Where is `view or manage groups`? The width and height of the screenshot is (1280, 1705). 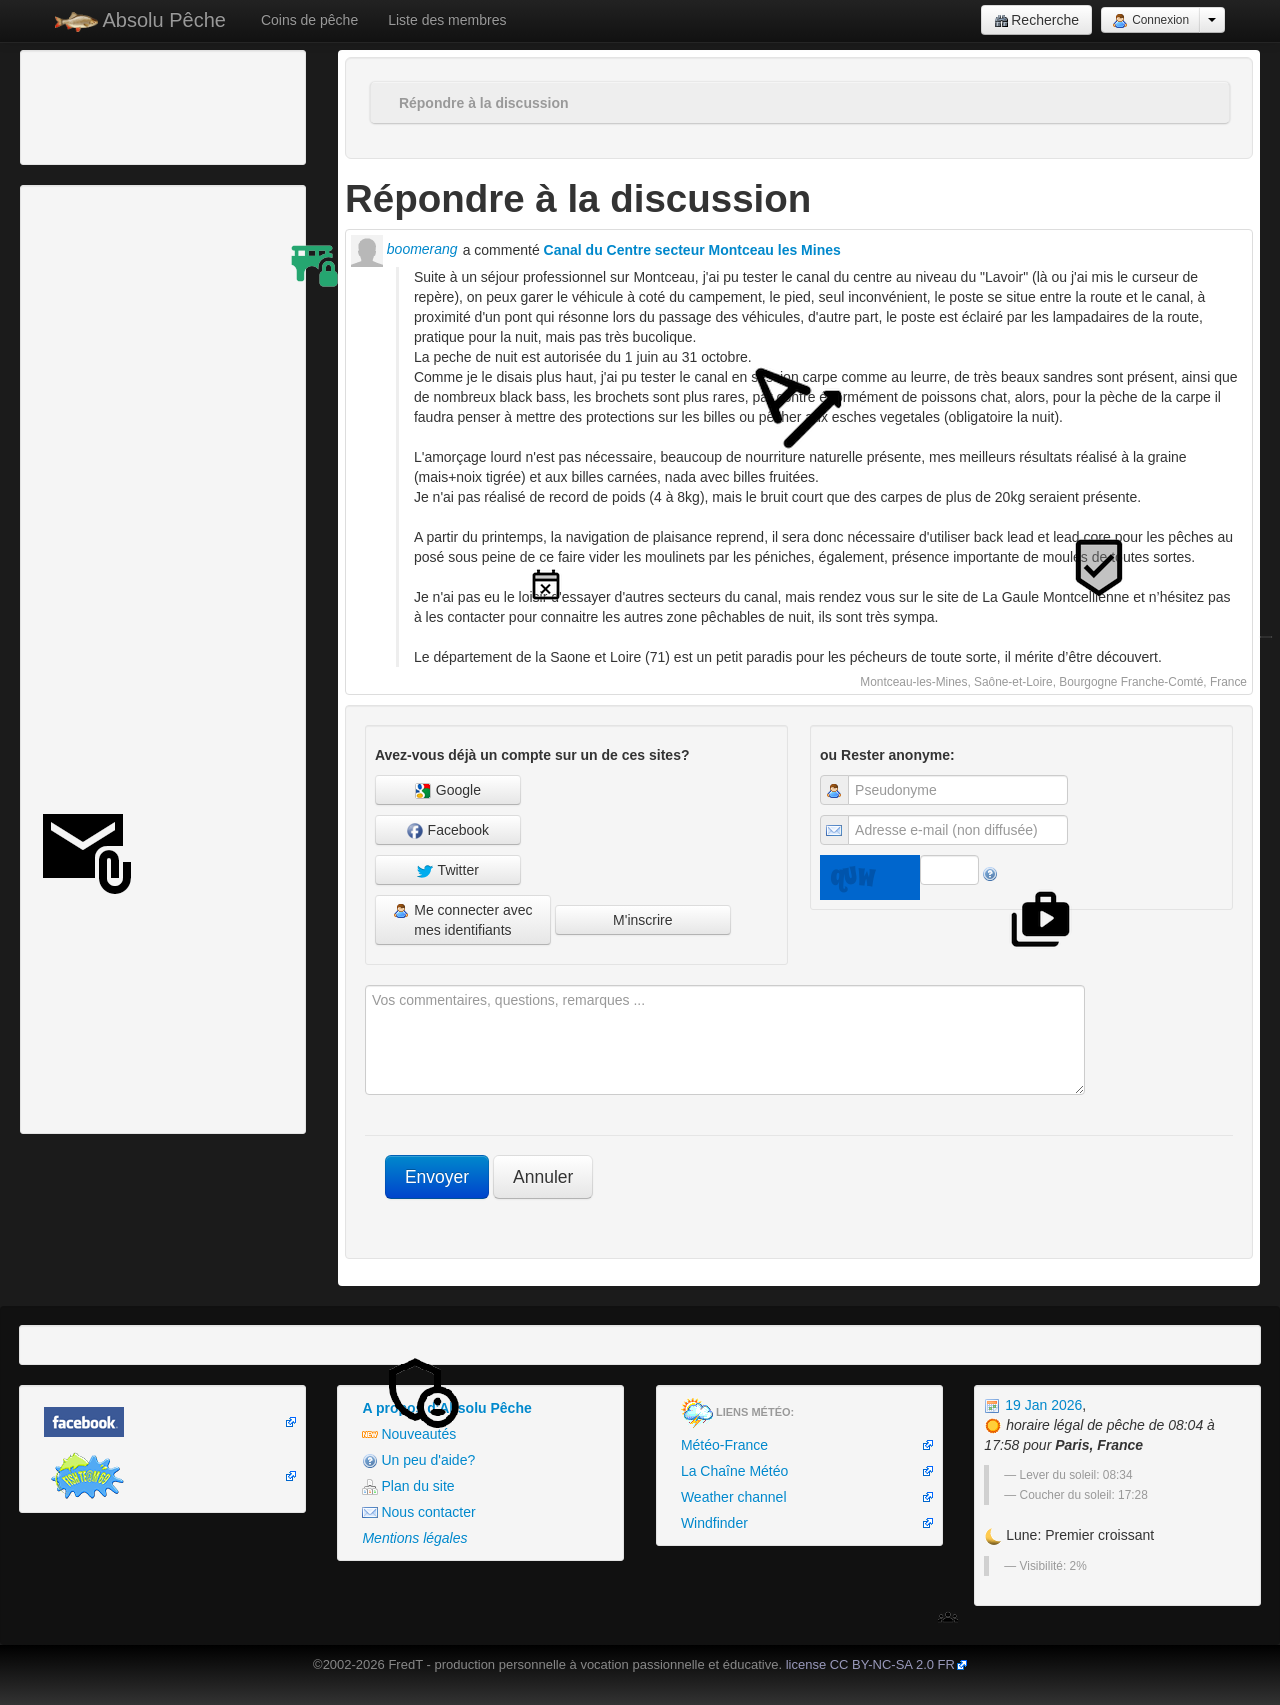 view or manage groups is located at coordinates (948, 1617).